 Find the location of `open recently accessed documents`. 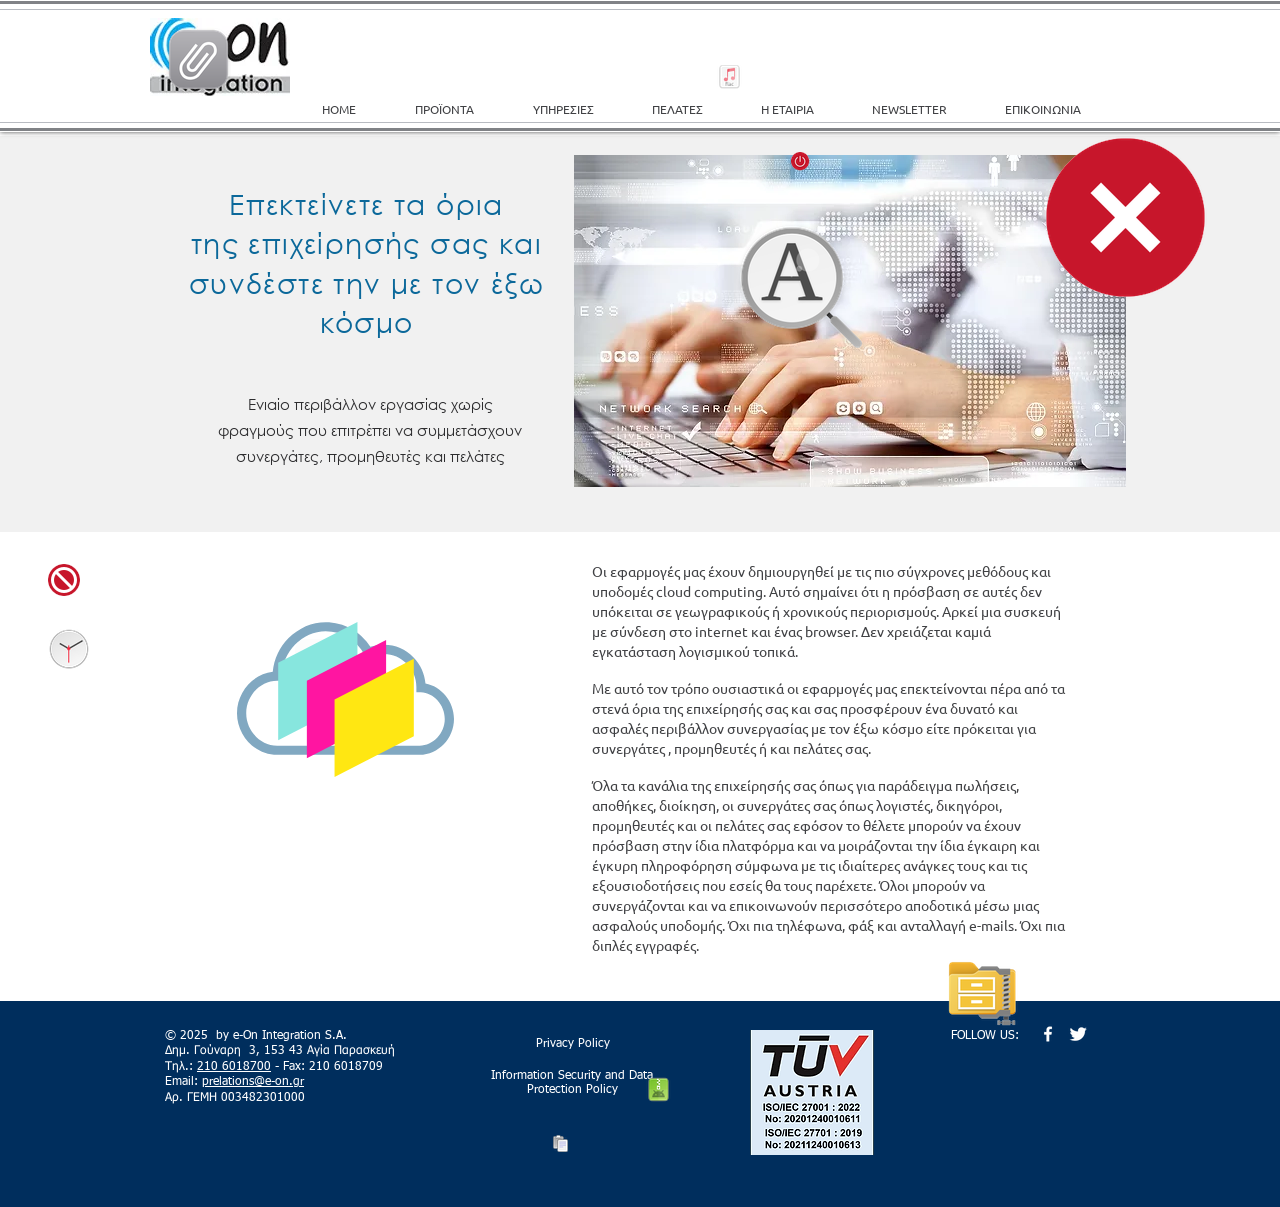

open recently accessed documents is located at coordinates (69, 649).